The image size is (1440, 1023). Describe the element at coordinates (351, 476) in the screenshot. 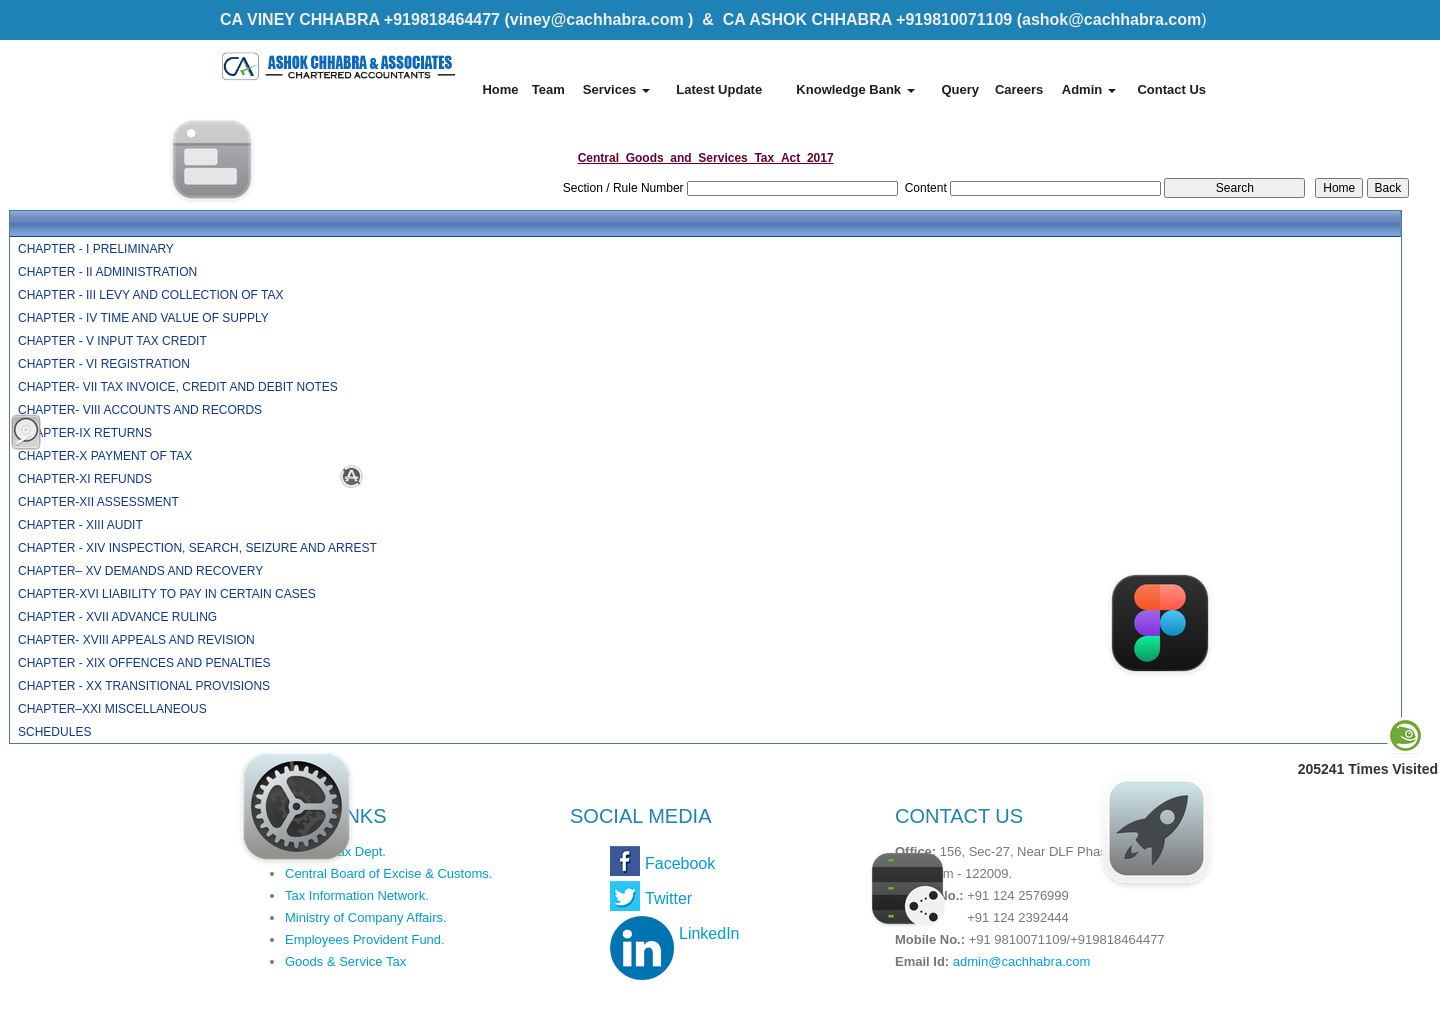

I see `check for available software updates` at that location.